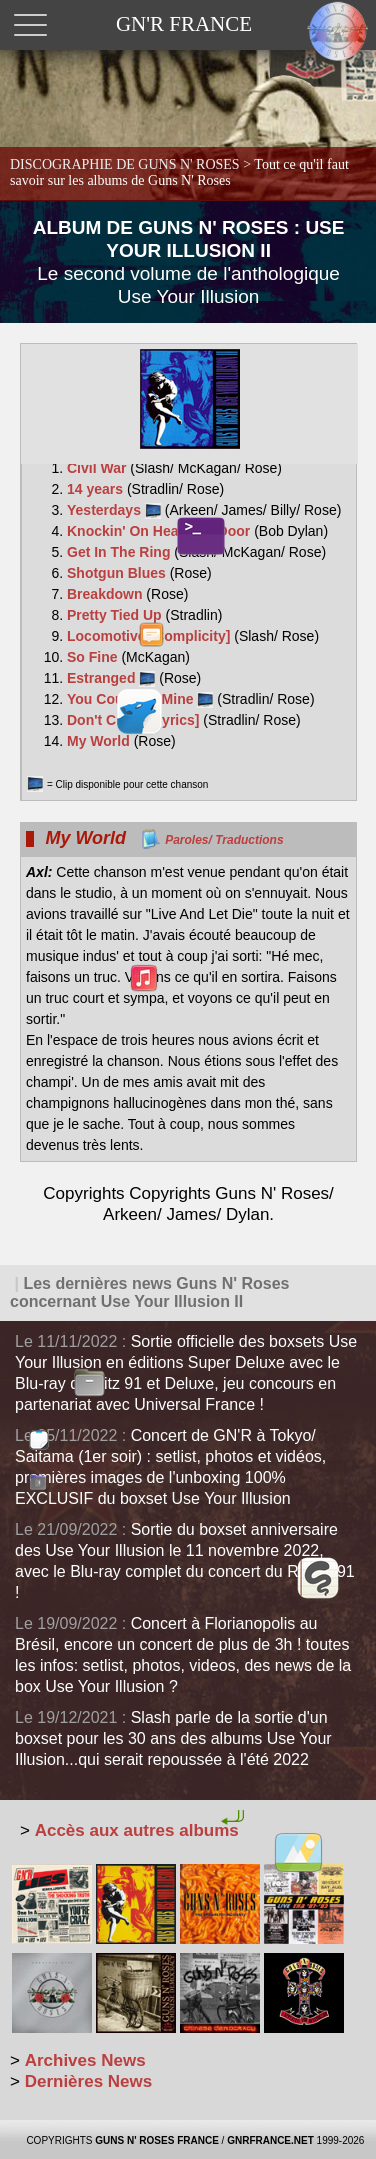 The height and width of the screenshot is (2159, 376). I want to click on open templates folder, so click(38, 1482).